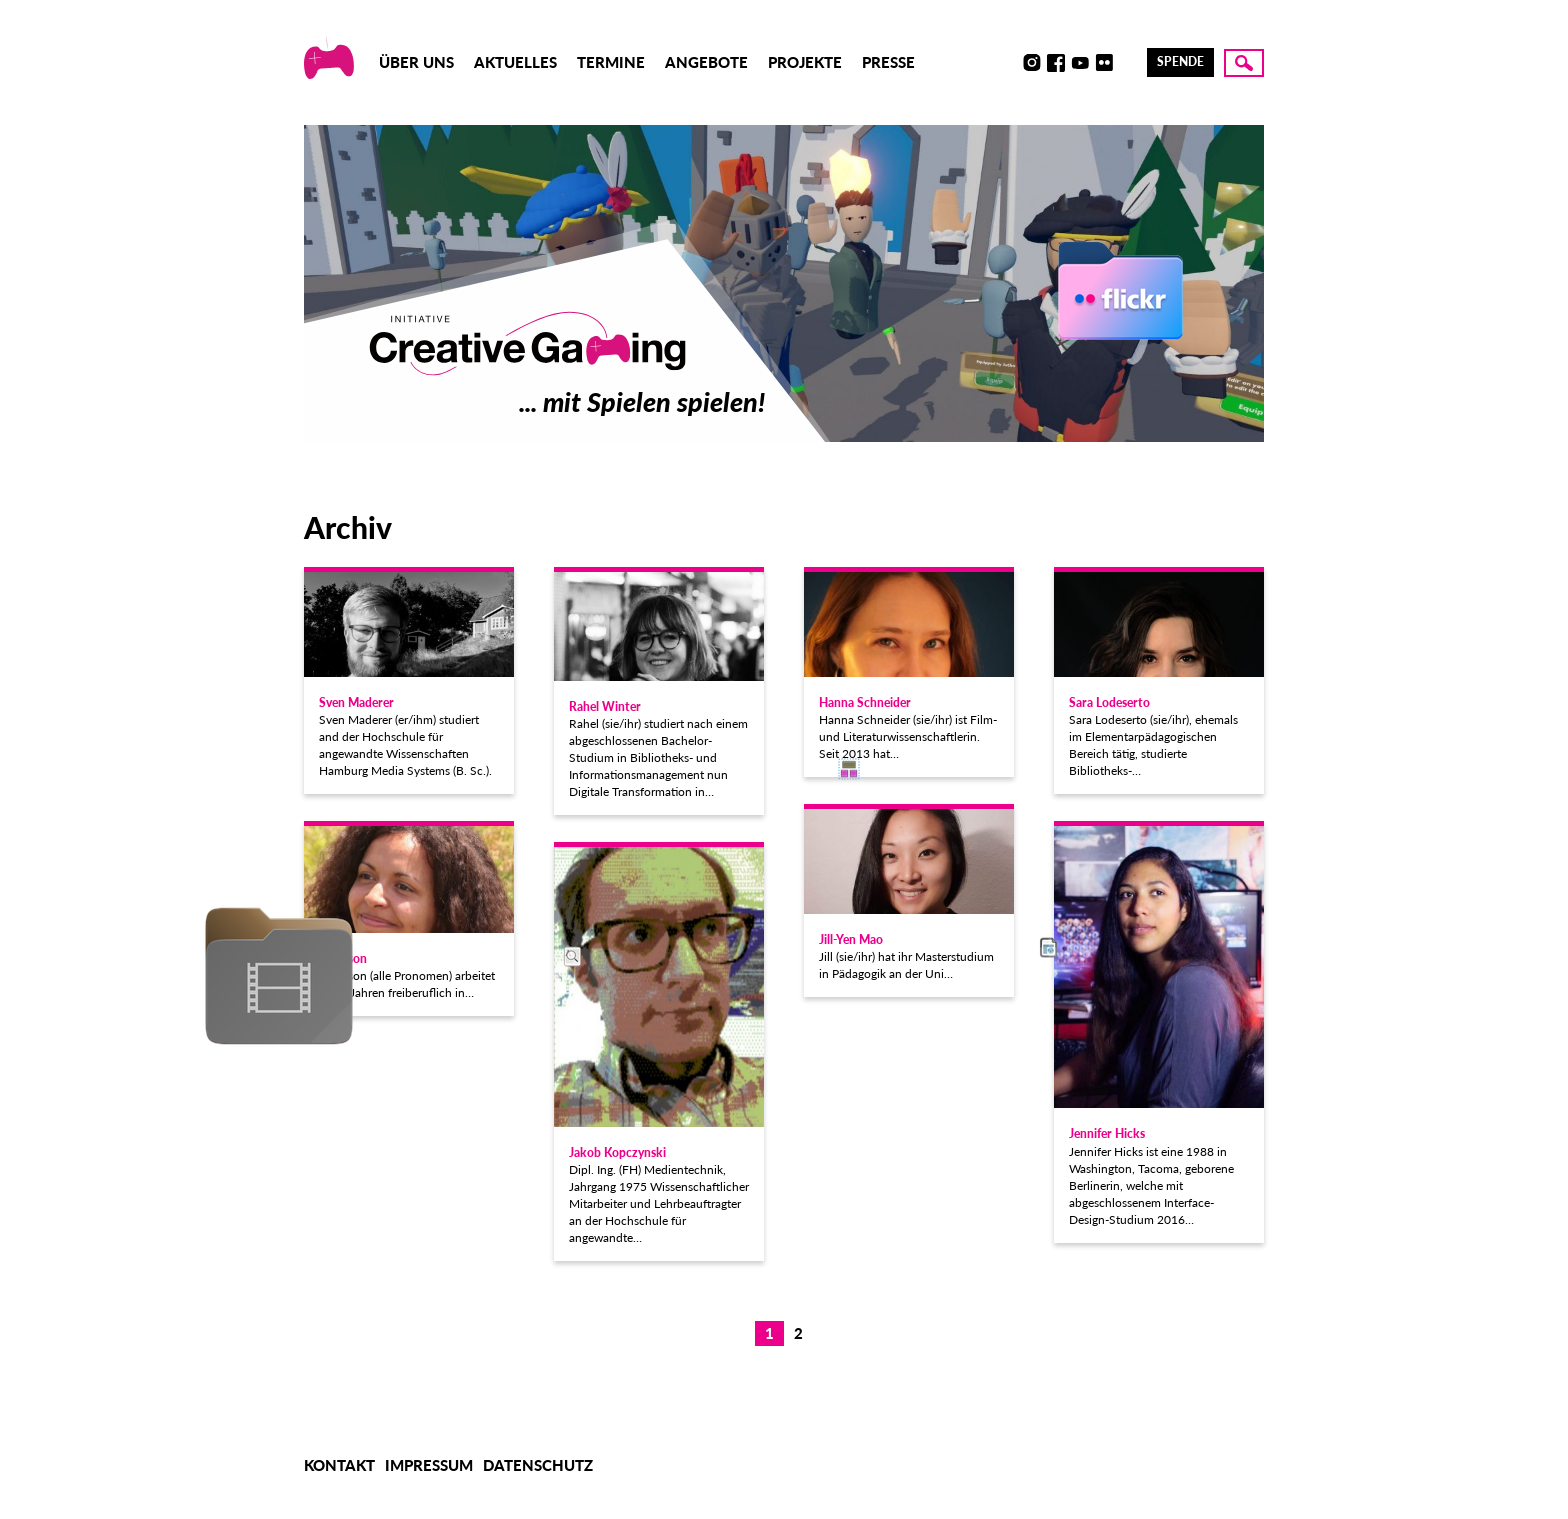 The width and height of the screenshot is (1568, 1519). I want to click on select all items in the current view, so click(849, 769).